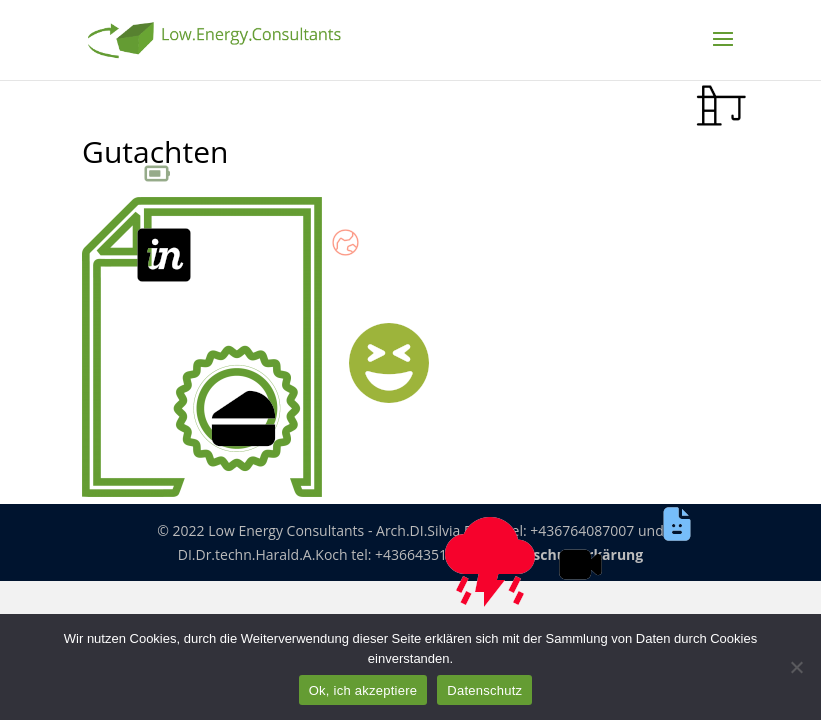 The width and height of the screenshot is (821, 720). What do you see at coordinates (389, 363) in the screenshot?
I see `react with a laughing emoji` at bounding box center [389, 363].